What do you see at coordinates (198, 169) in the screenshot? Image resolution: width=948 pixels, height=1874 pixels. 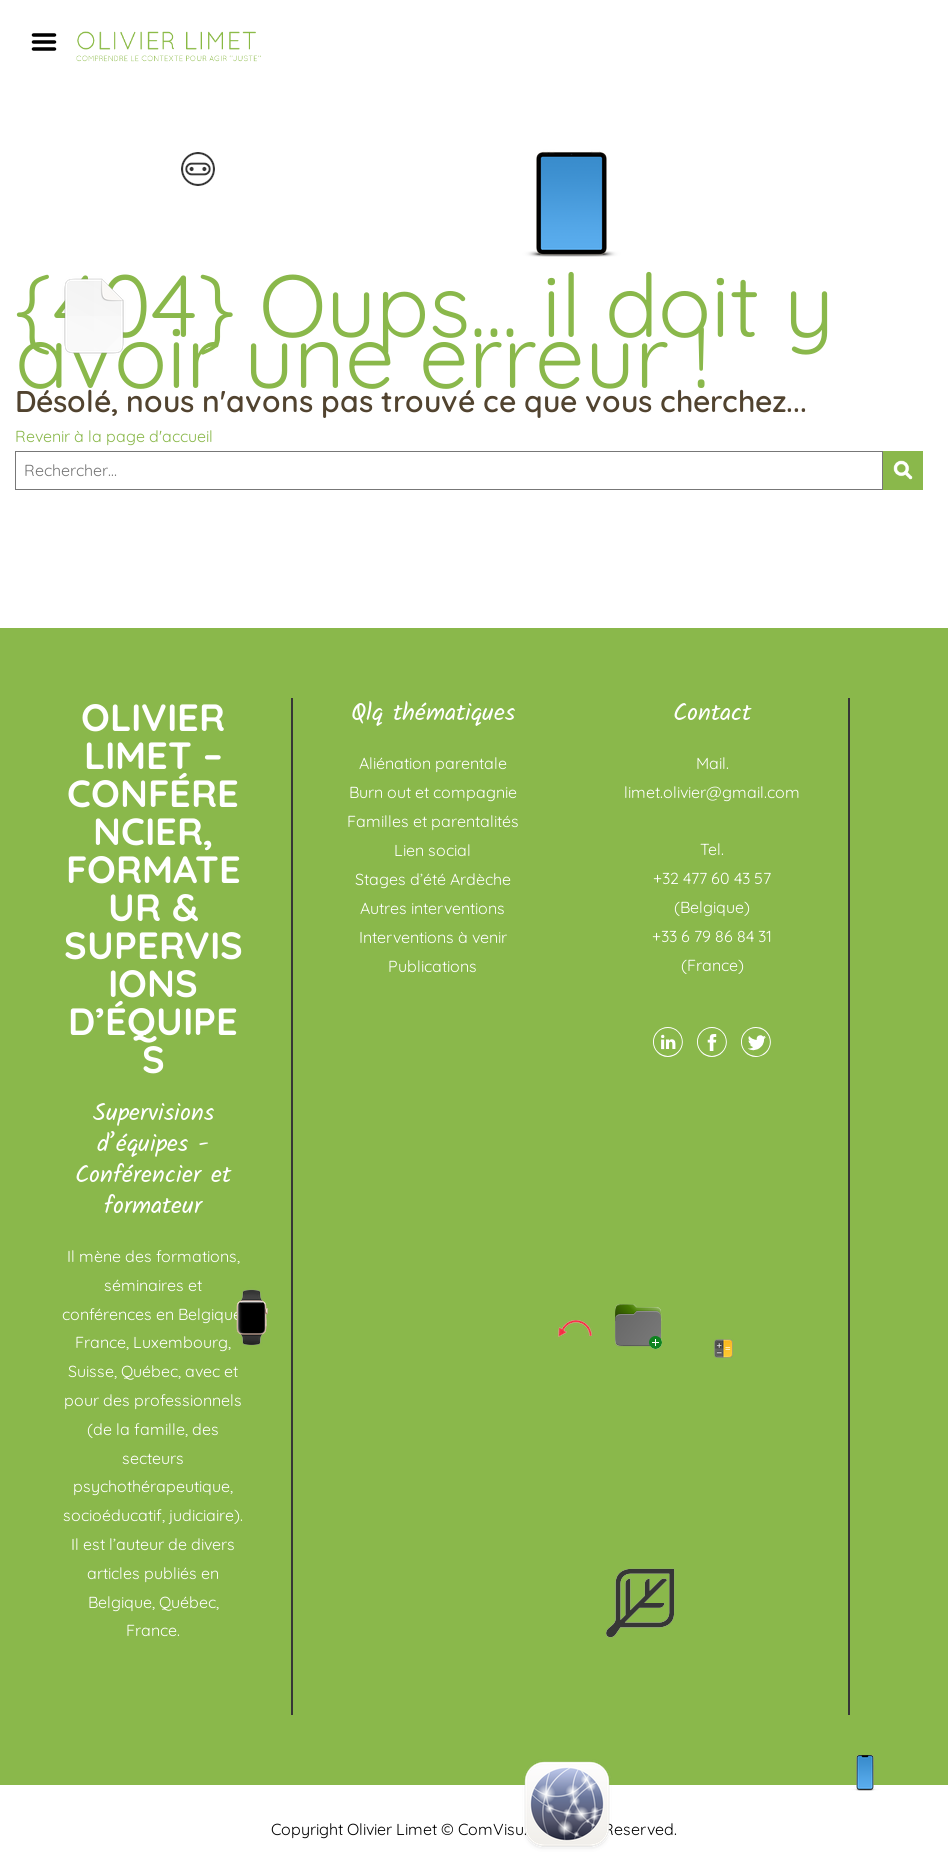 I see `launch the GNOME Robots game` at bounding box center [198, 169].